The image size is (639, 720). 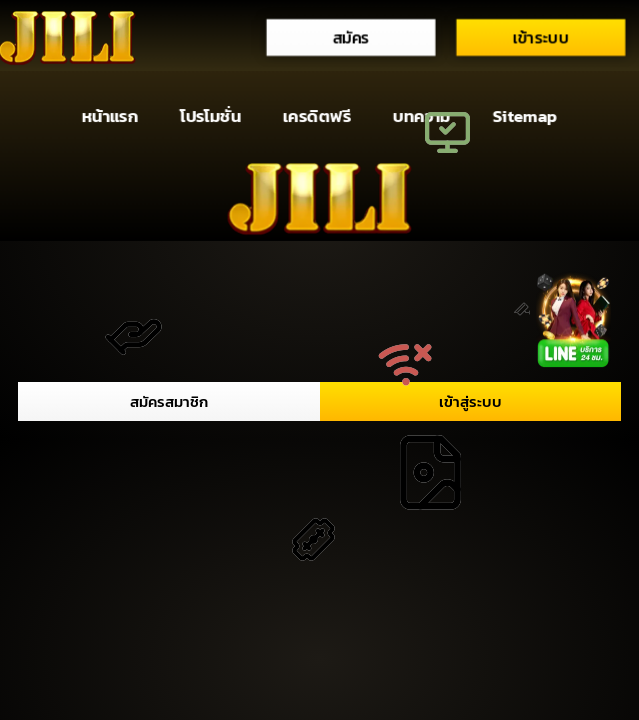 I want to click on no wifi connection available, so click(x=406, y=364).